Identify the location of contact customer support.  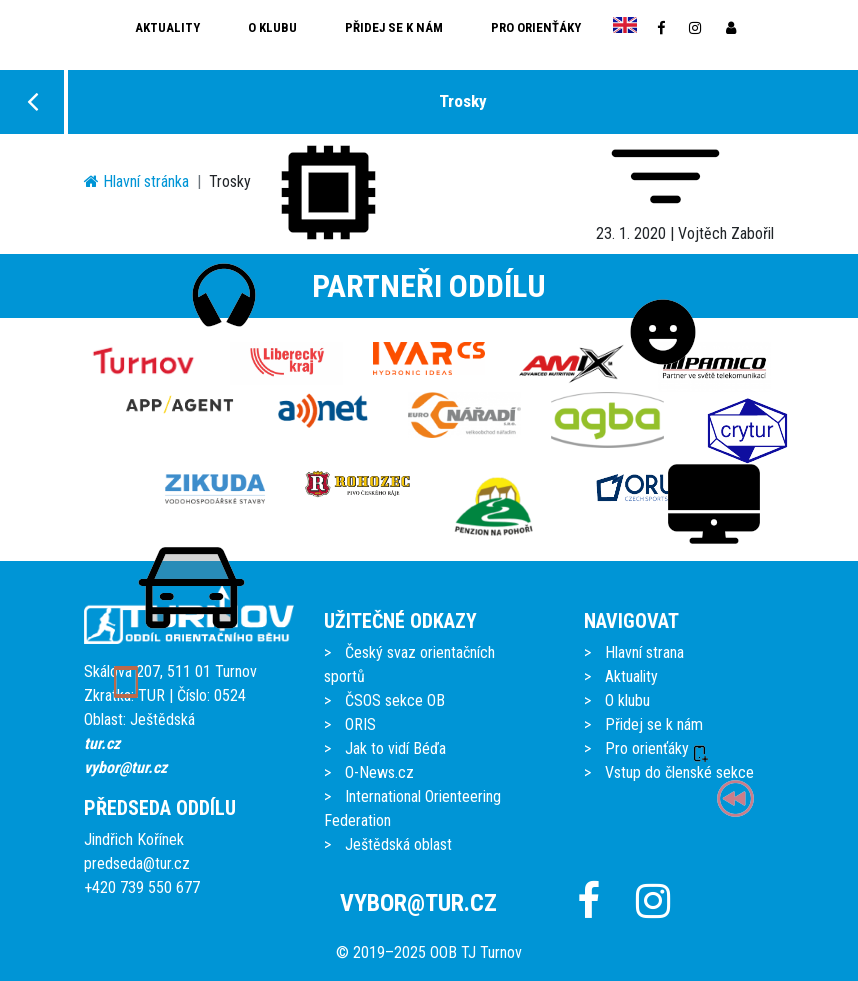
(224, 295).